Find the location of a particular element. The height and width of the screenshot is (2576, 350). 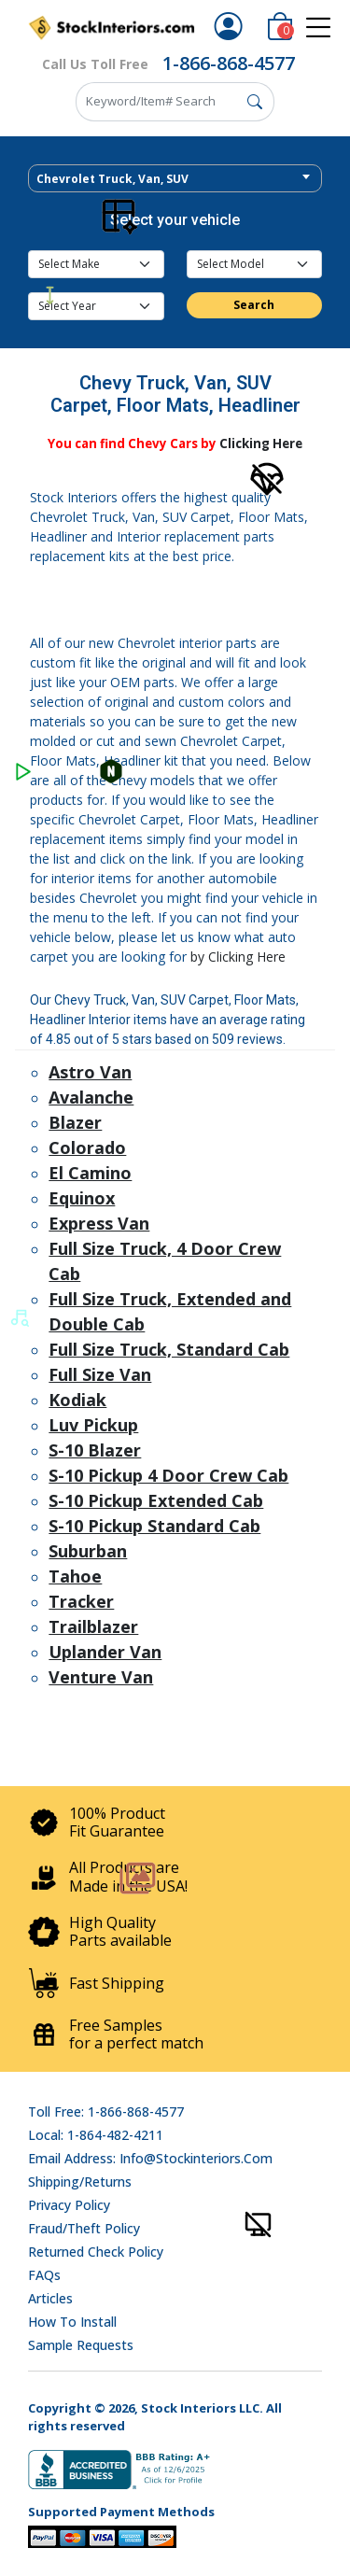

search for songs or music is located at coordinates (20, 1317).